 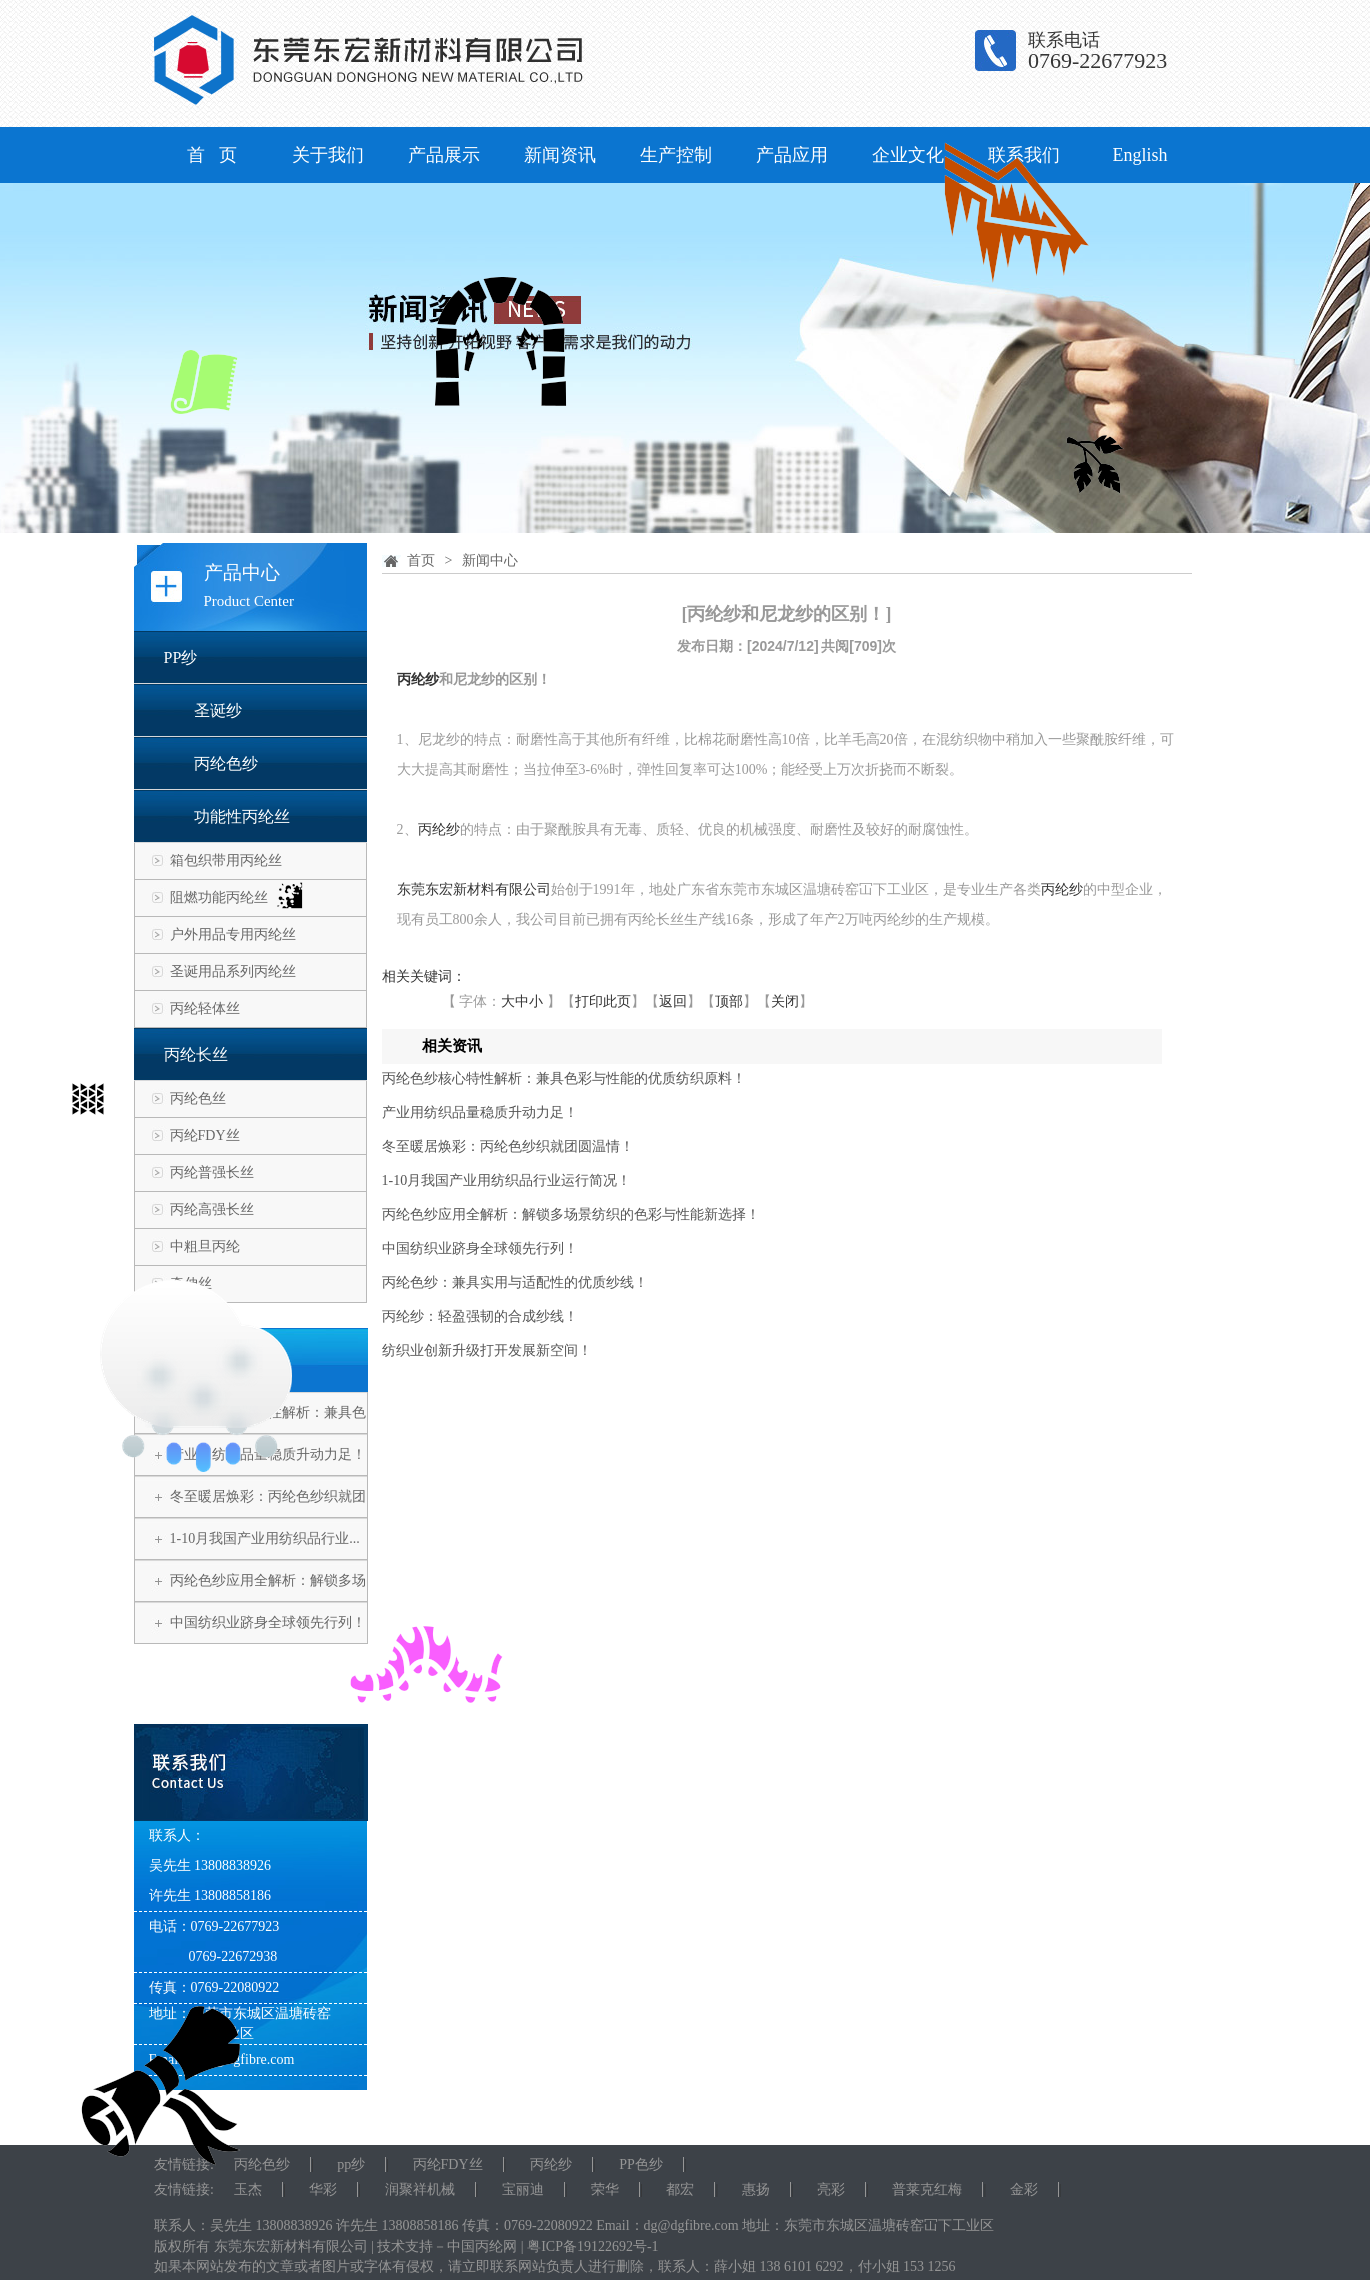 What do you see at coordinates (500, 341) in the screenshot?
I see `enter a dungeon or underground level` at bounding box center [500, 341].